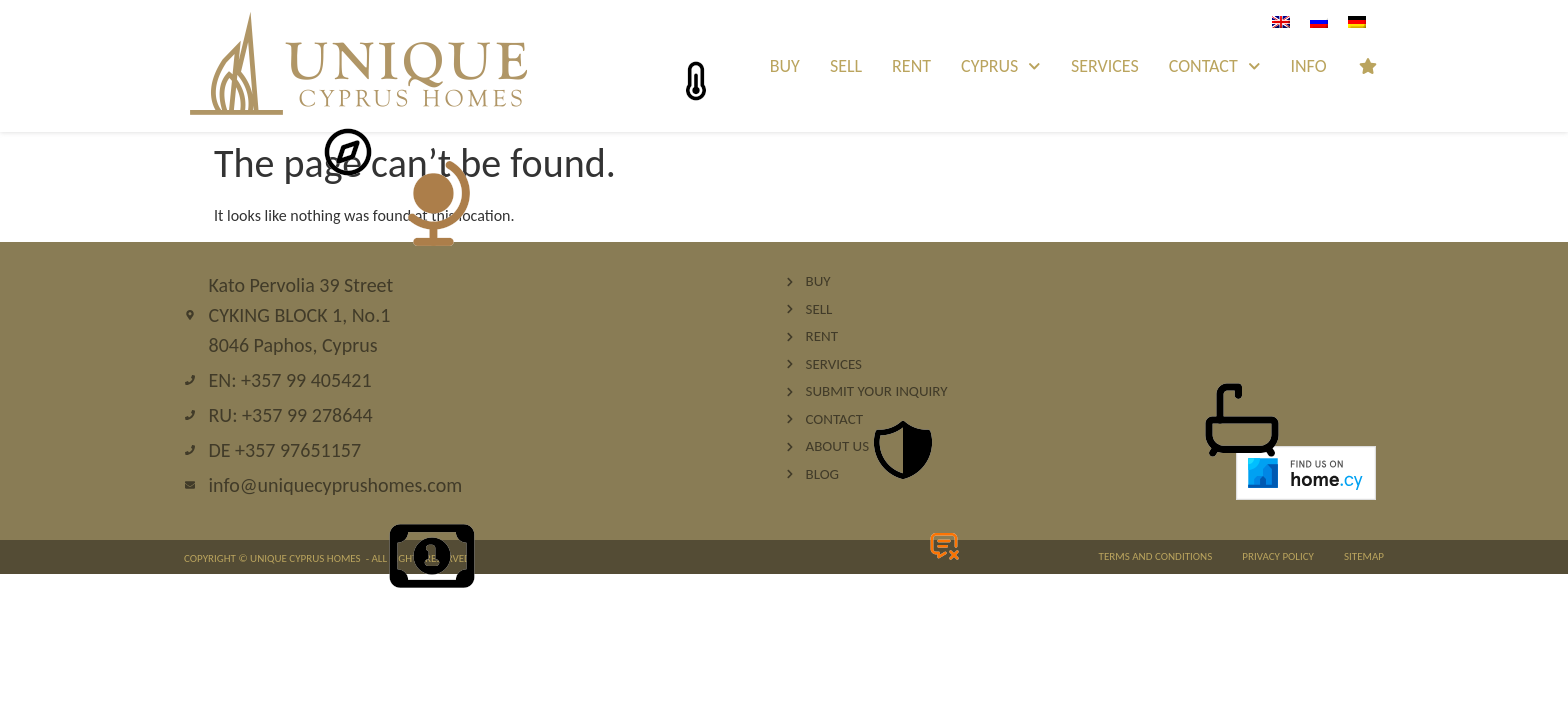 This screenshot has height=720, width=1568. Describe the element at coordinates (432, 556) in the screenshot. I see `view payment or billing information` at that location.